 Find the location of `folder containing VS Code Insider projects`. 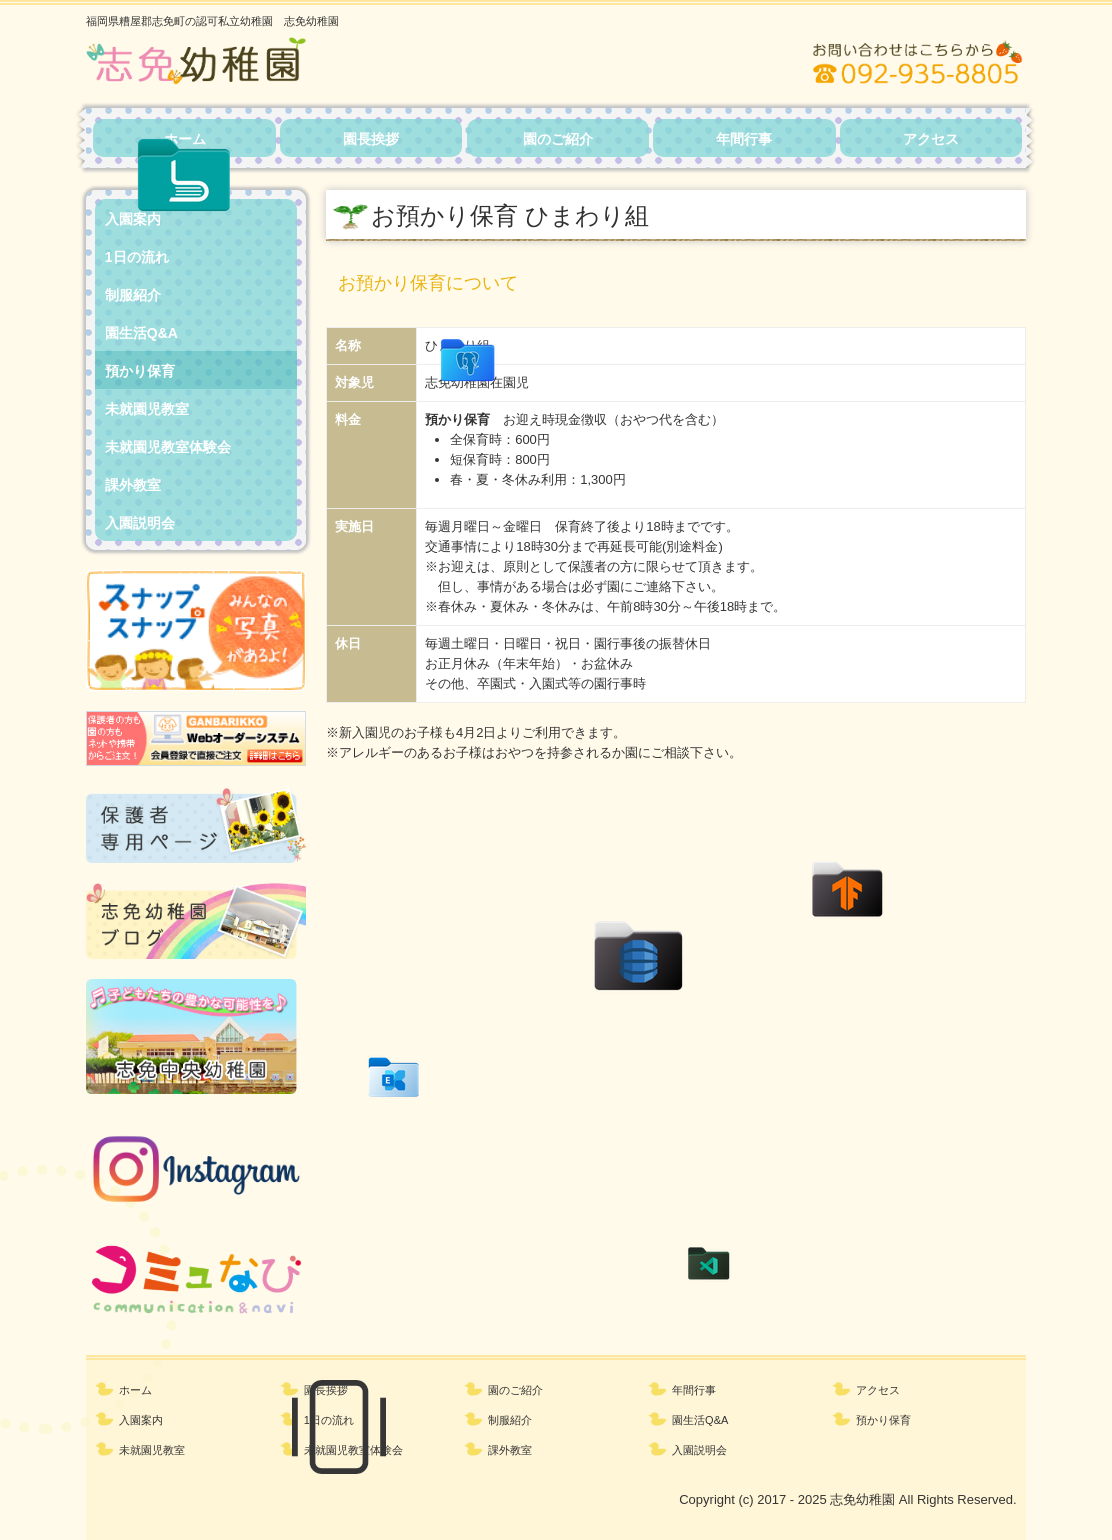

folder containing VS Code Insider projects is located at coordinates (708, 1264).